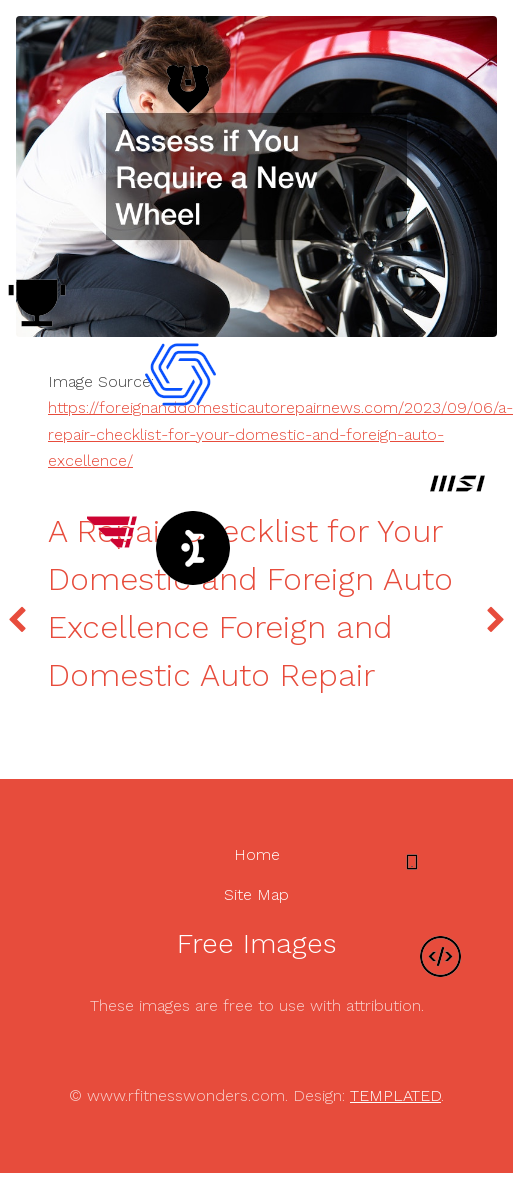  What do you see at coordinates (193, 548) in the screenshot?
I see `mantine UI framework logo` at bounding box center [193, 548].